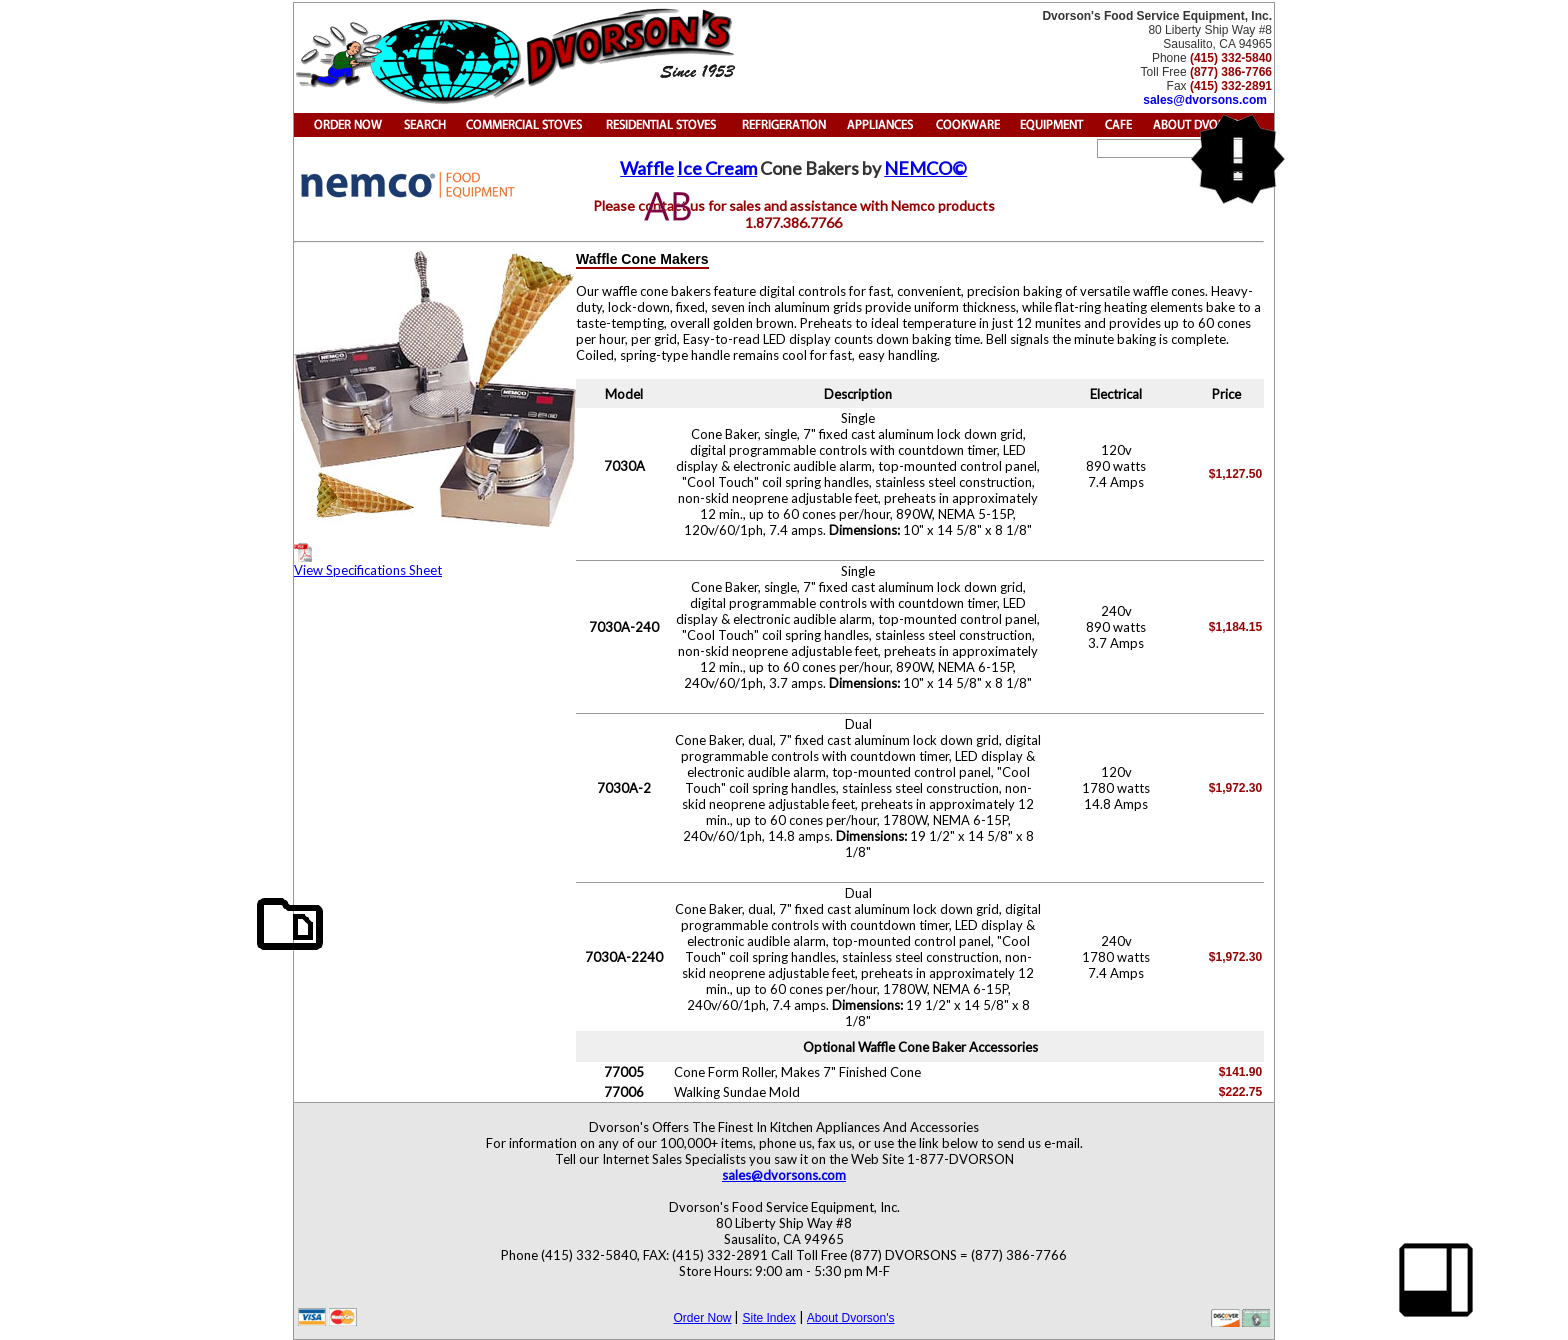  Describe the element at coordinates (290, 924) in the screenshot. I see `access saved code snippets` at that location.